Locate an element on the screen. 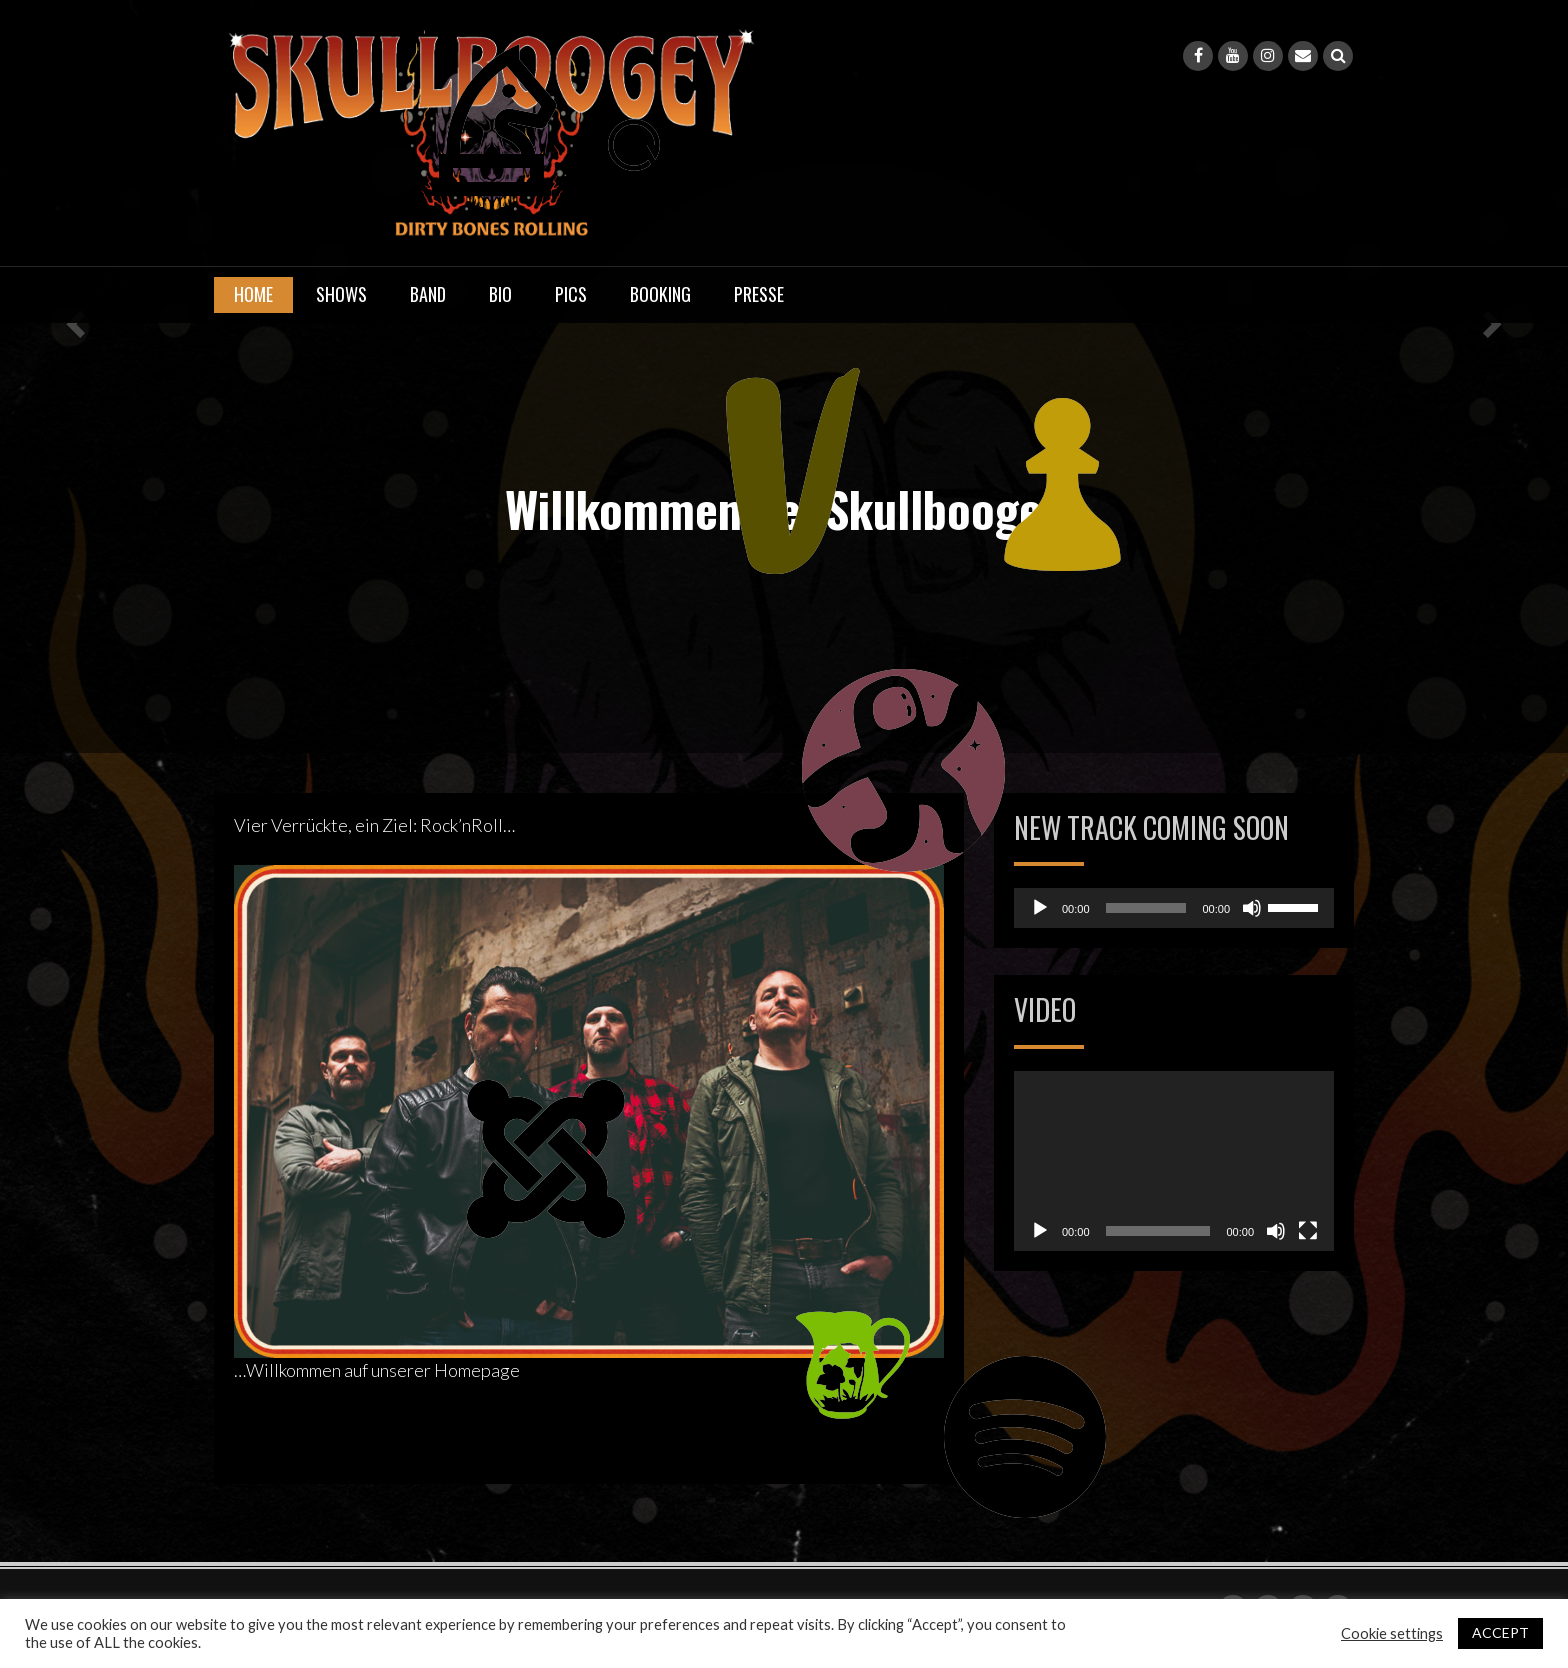  open chess.com app is located at coordinates (1062, 484).